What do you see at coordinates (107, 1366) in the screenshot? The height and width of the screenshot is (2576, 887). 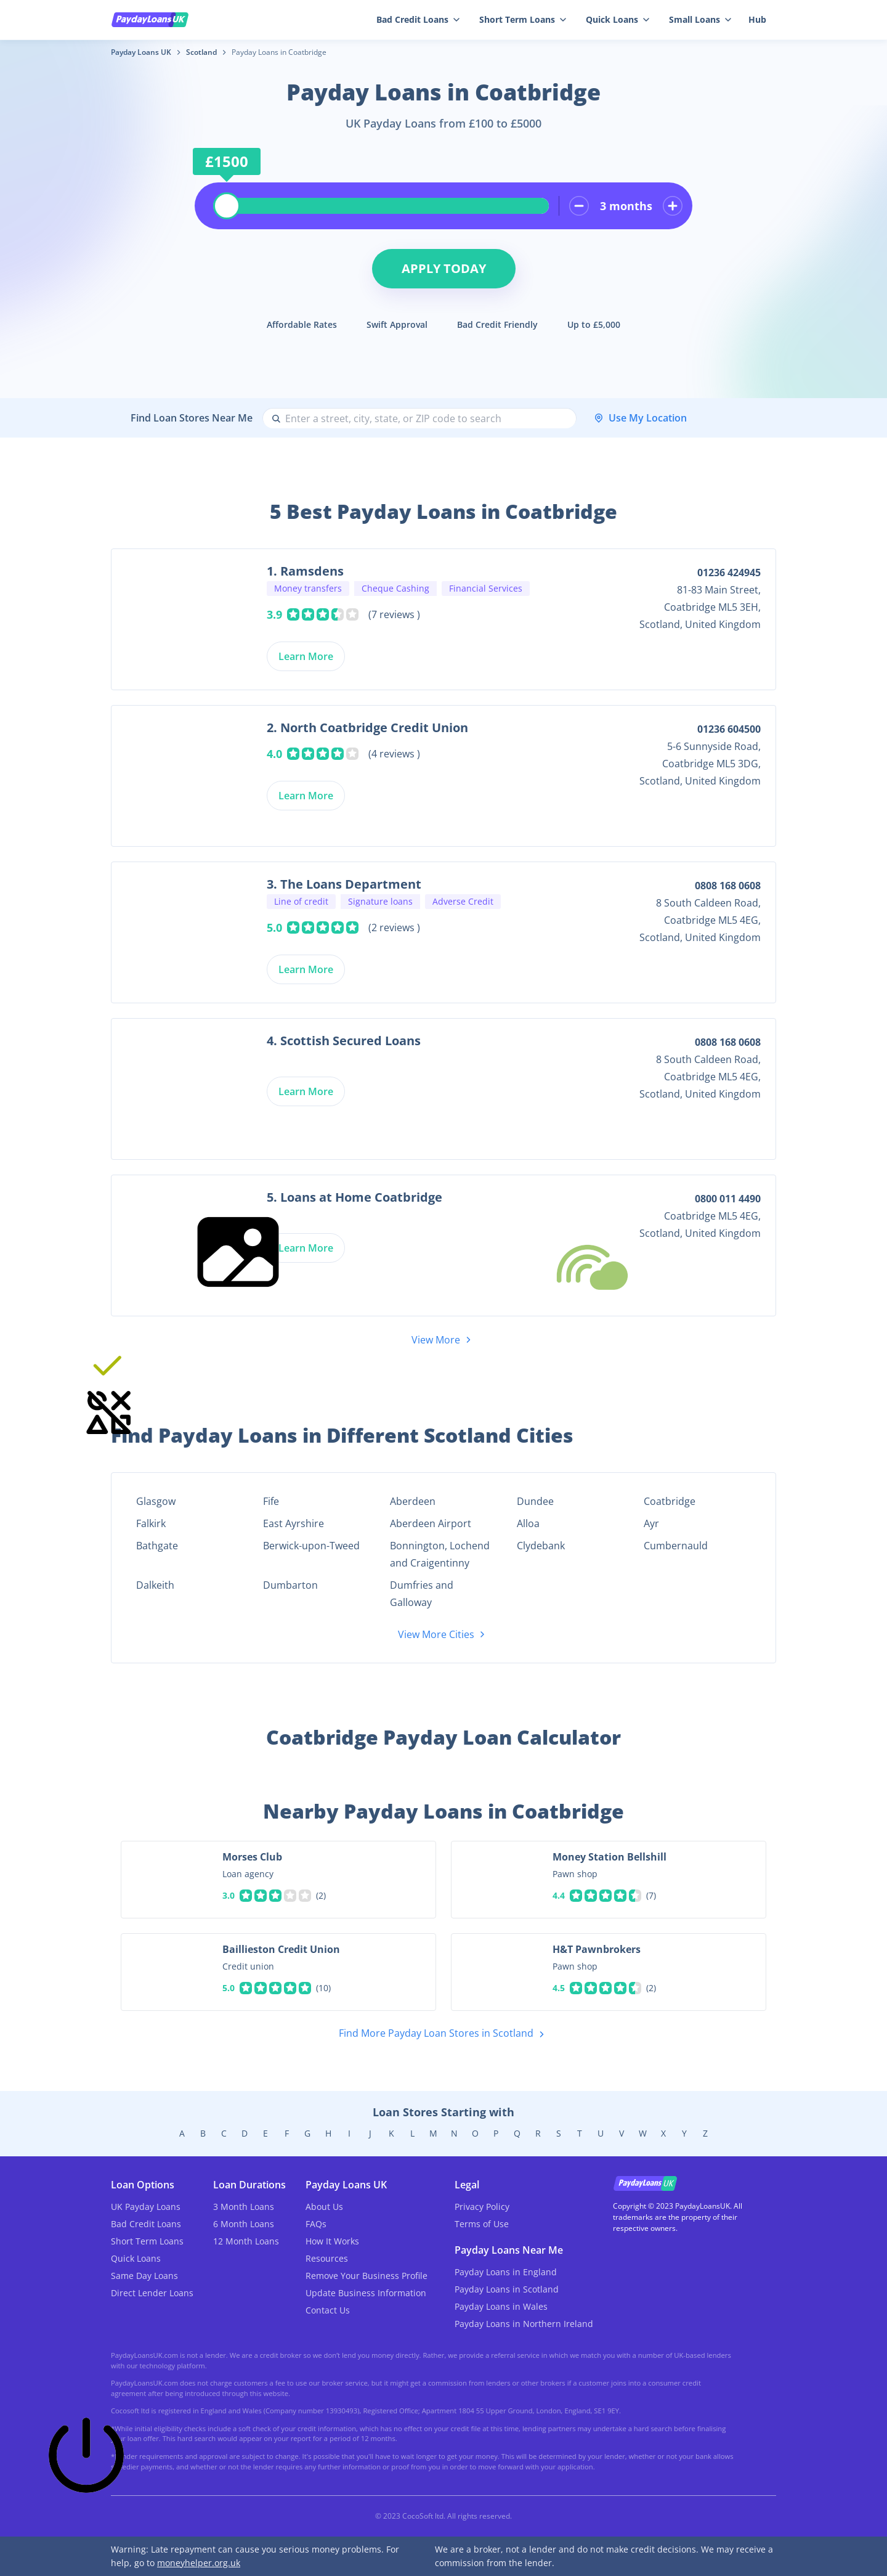 I see `confirm or submit an action` at bounding box center [107, 1366].